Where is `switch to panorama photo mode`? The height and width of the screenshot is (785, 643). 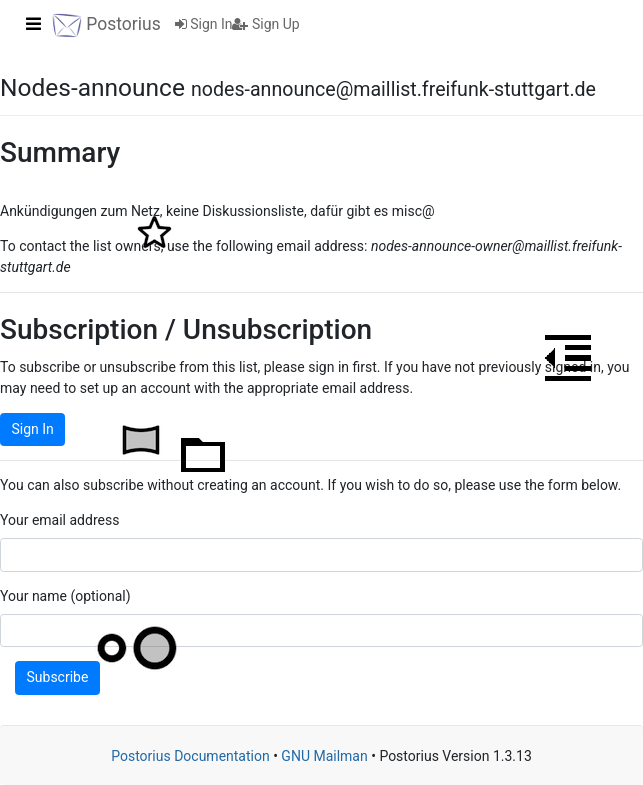 switch to panorama photo mode is located at coordinates (141, 440).